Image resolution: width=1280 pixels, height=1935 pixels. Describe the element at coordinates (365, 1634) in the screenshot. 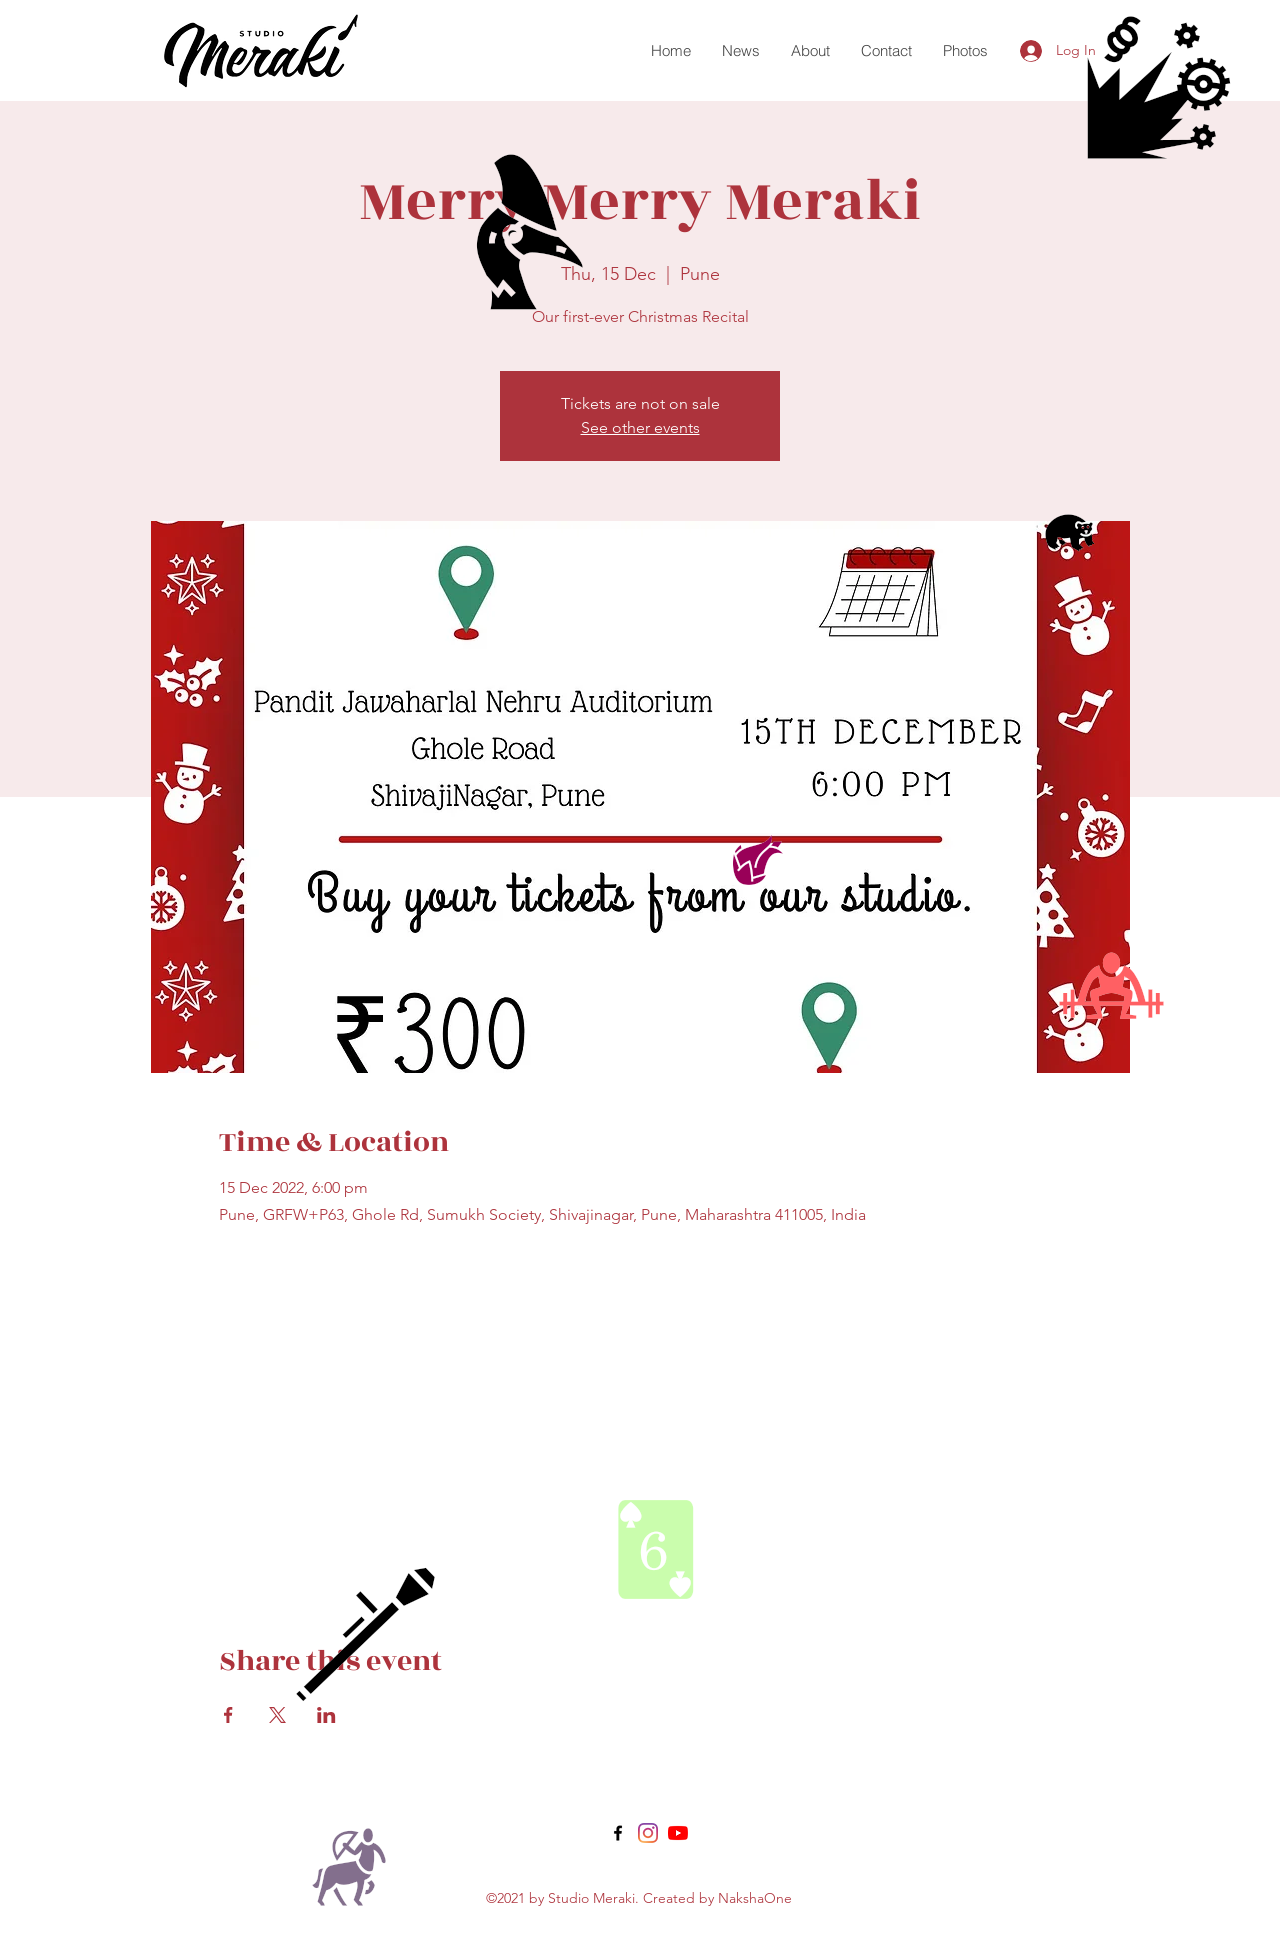

I see `select anti-tank weapon` at that location.